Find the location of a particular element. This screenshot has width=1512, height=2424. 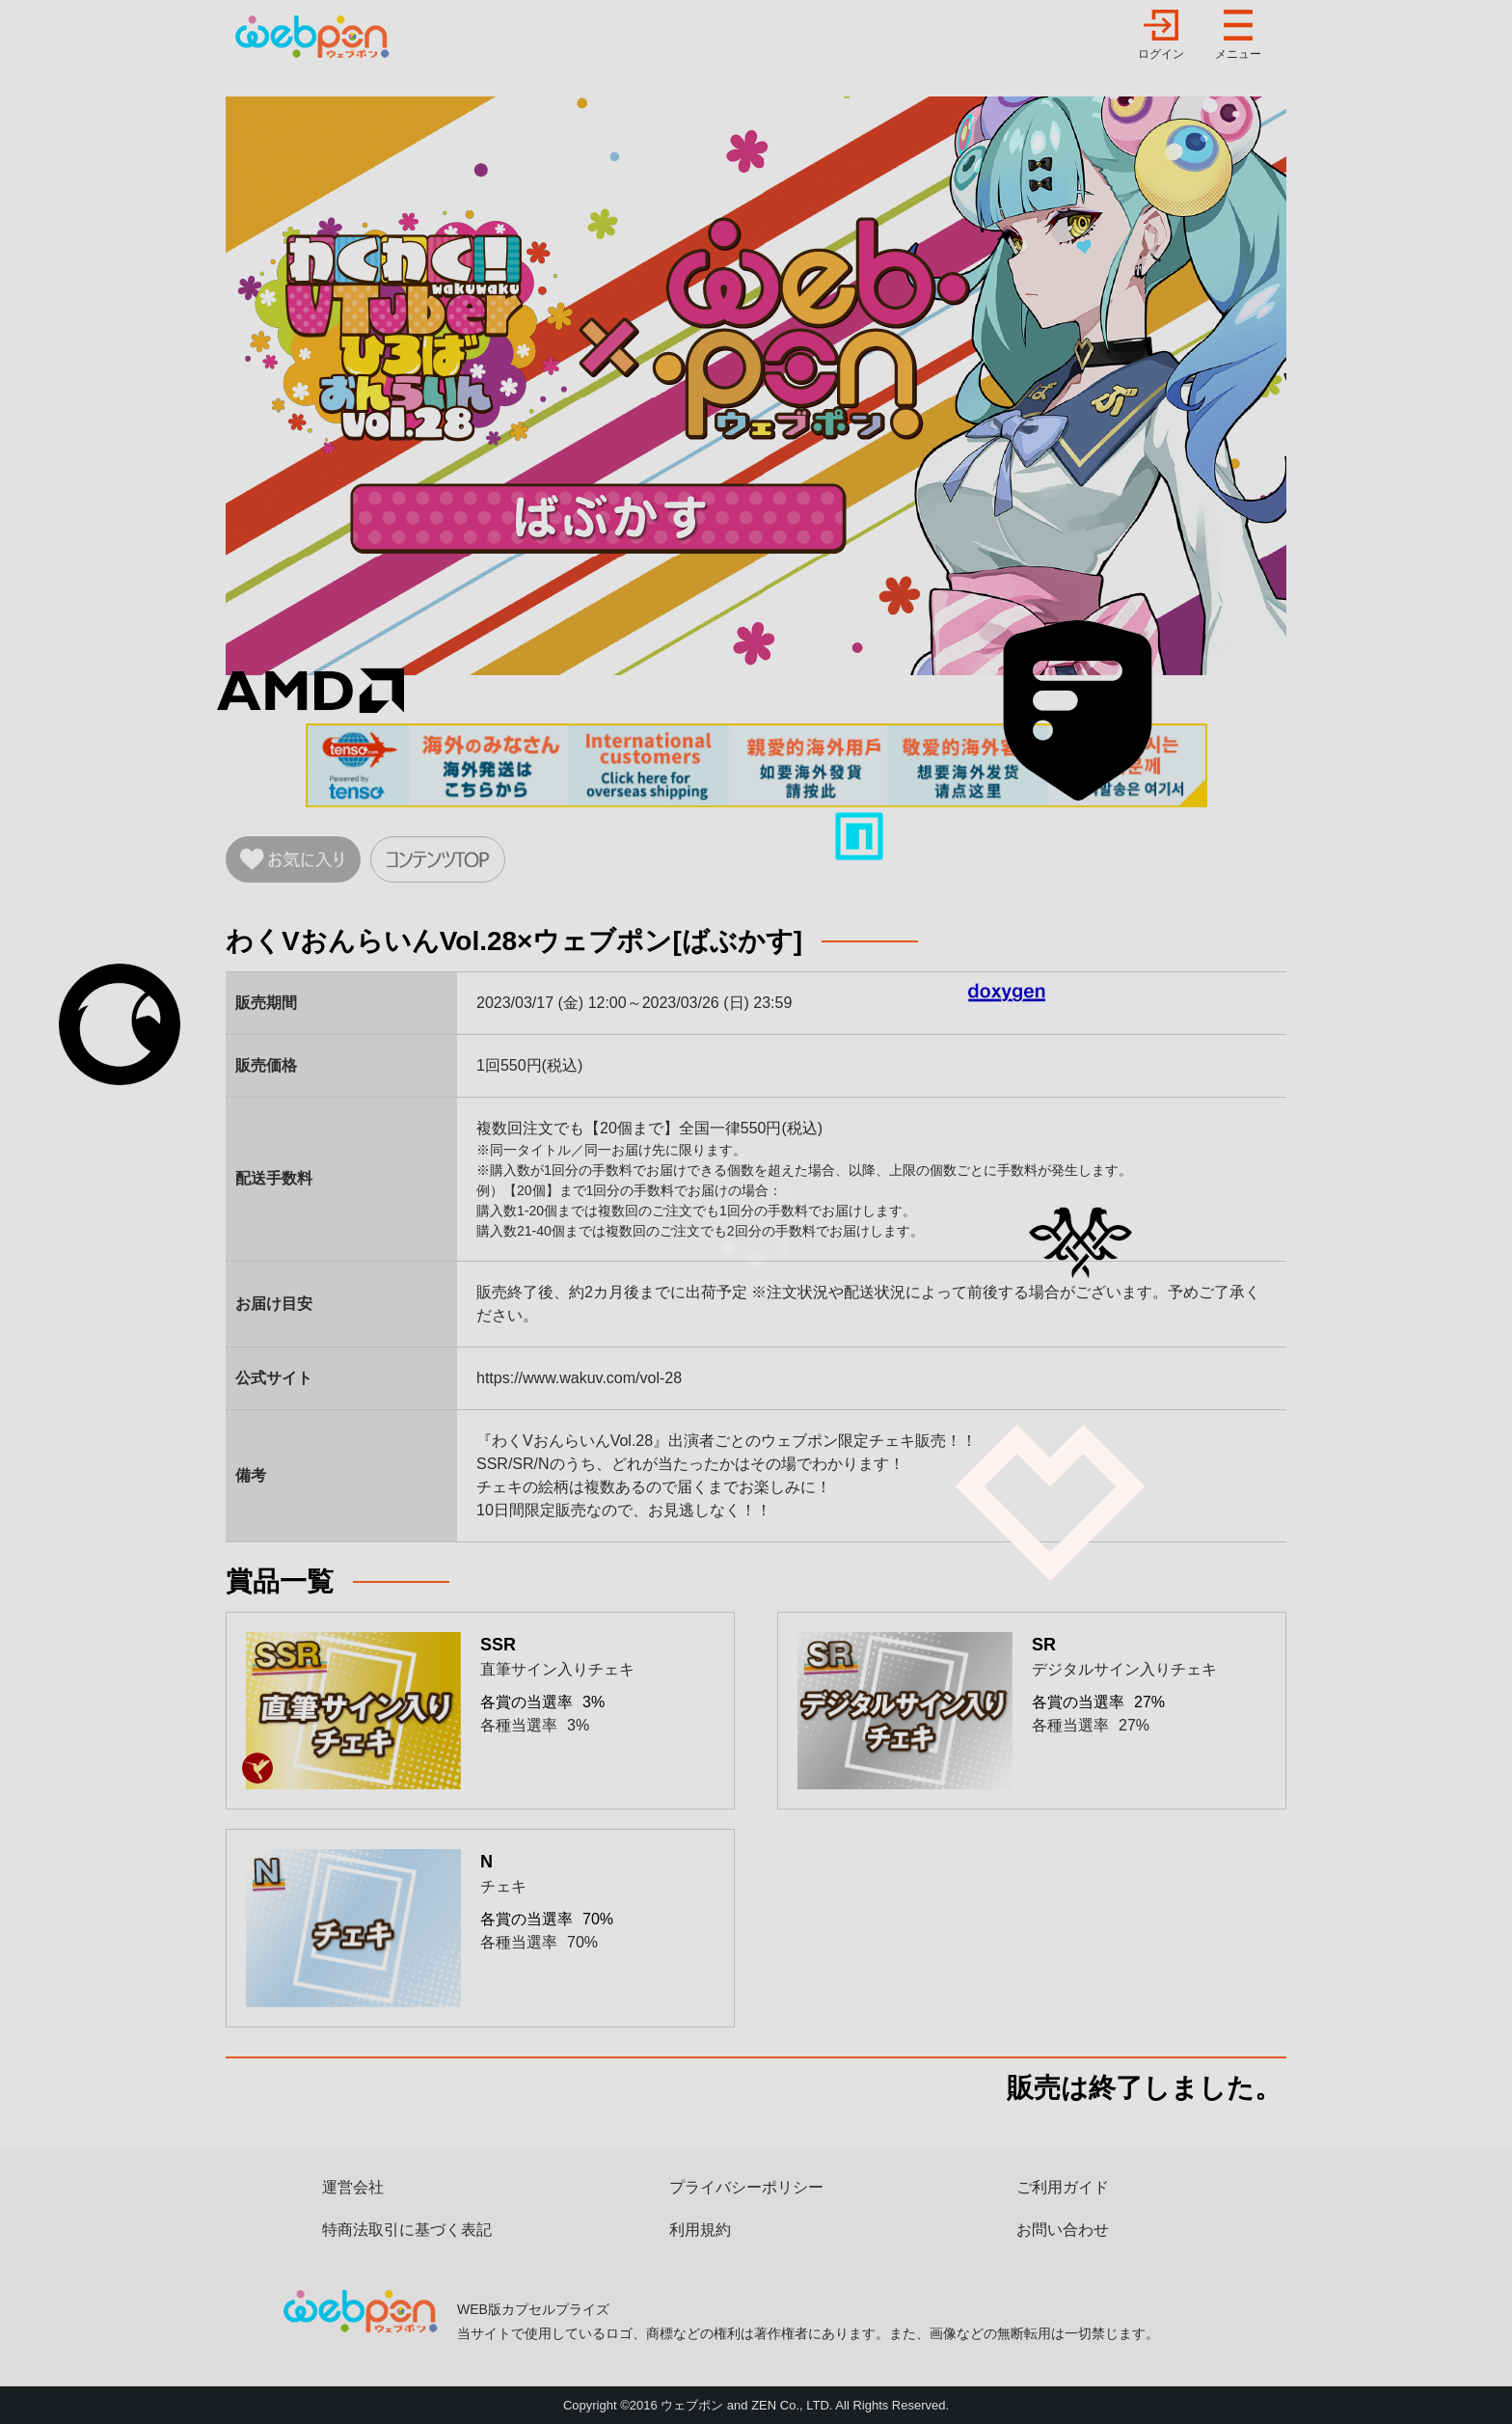

link to Doxygen documentation generator is located at coordinates (1007, 993).